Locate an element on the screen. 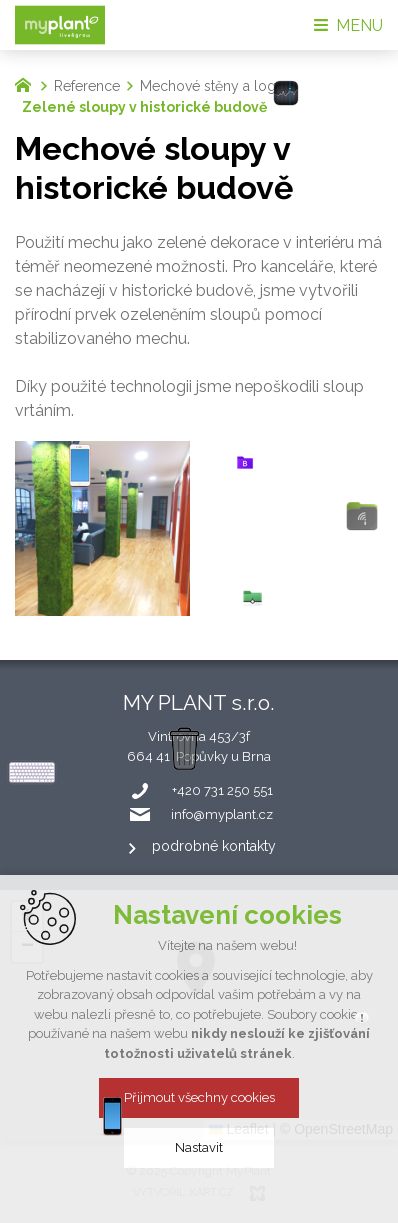 The width and height of the screenshot is (398, 1223). manage connected iPhone 5c device is located at coordinates (112, 1116).